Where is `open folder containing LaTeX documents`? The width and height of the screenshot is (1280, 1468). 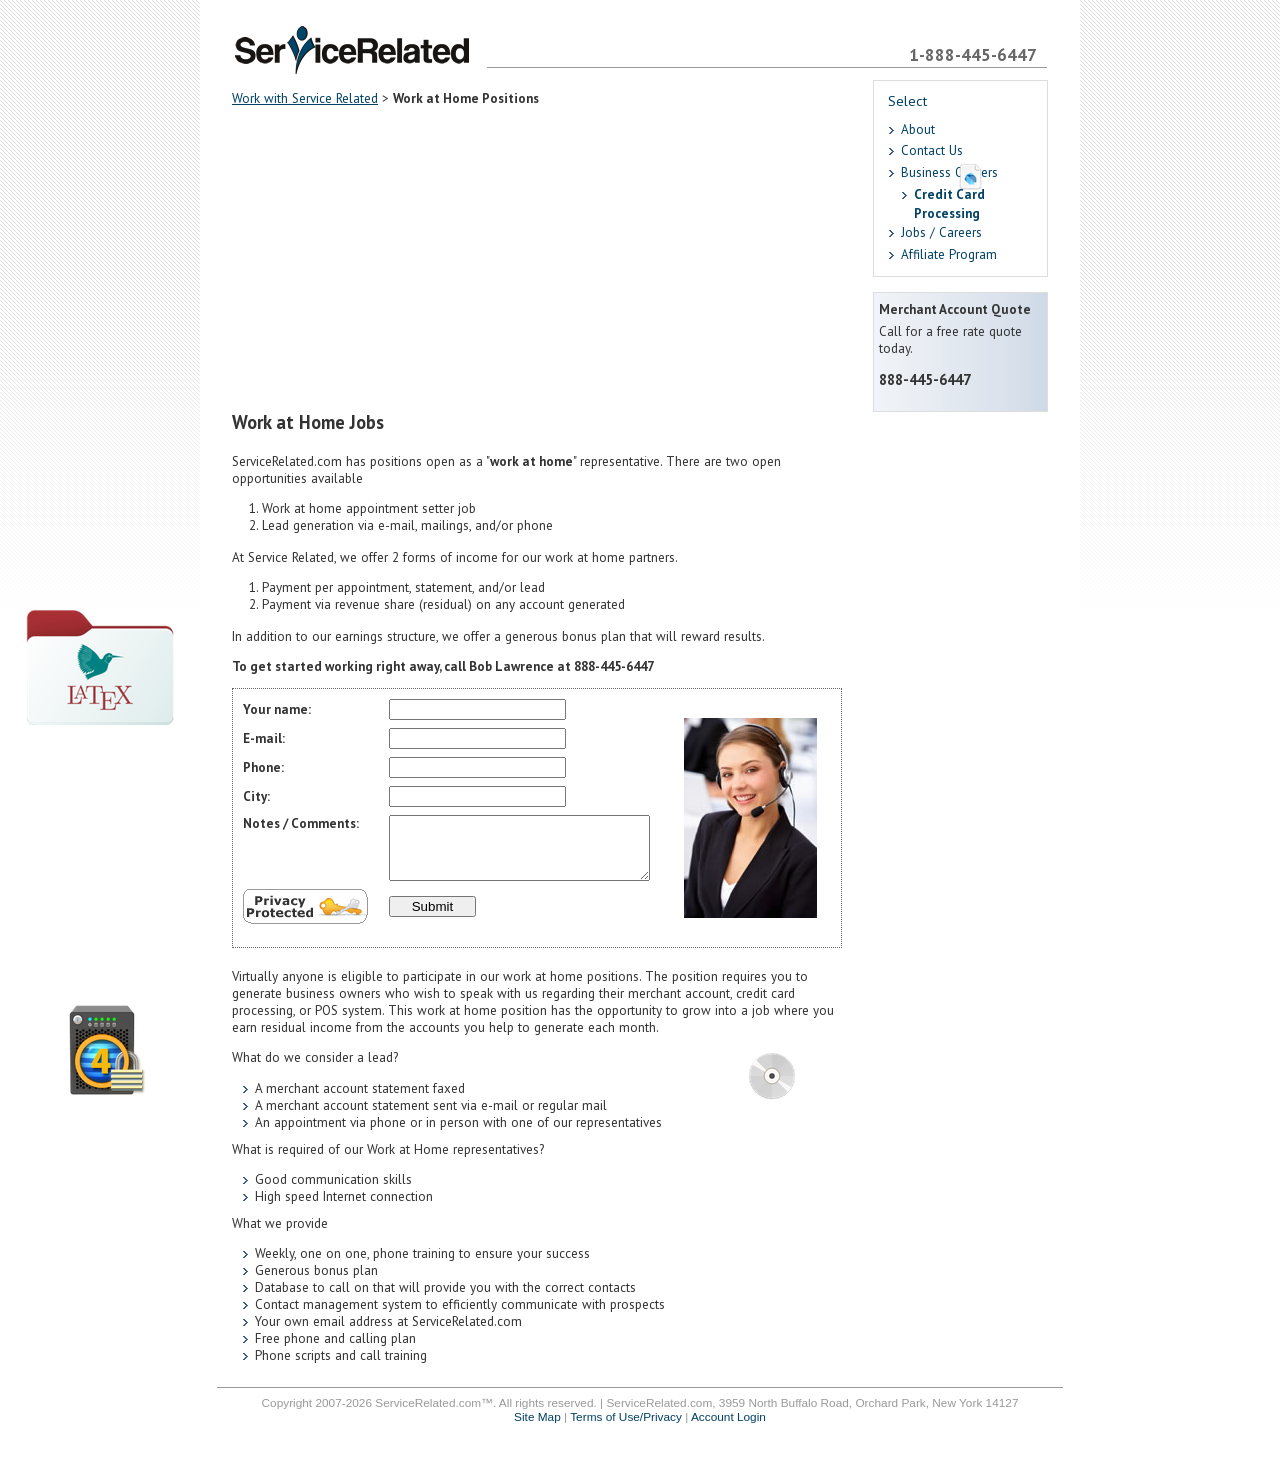
open folder containing LaTeX documents is located at coordinates (99, 671).